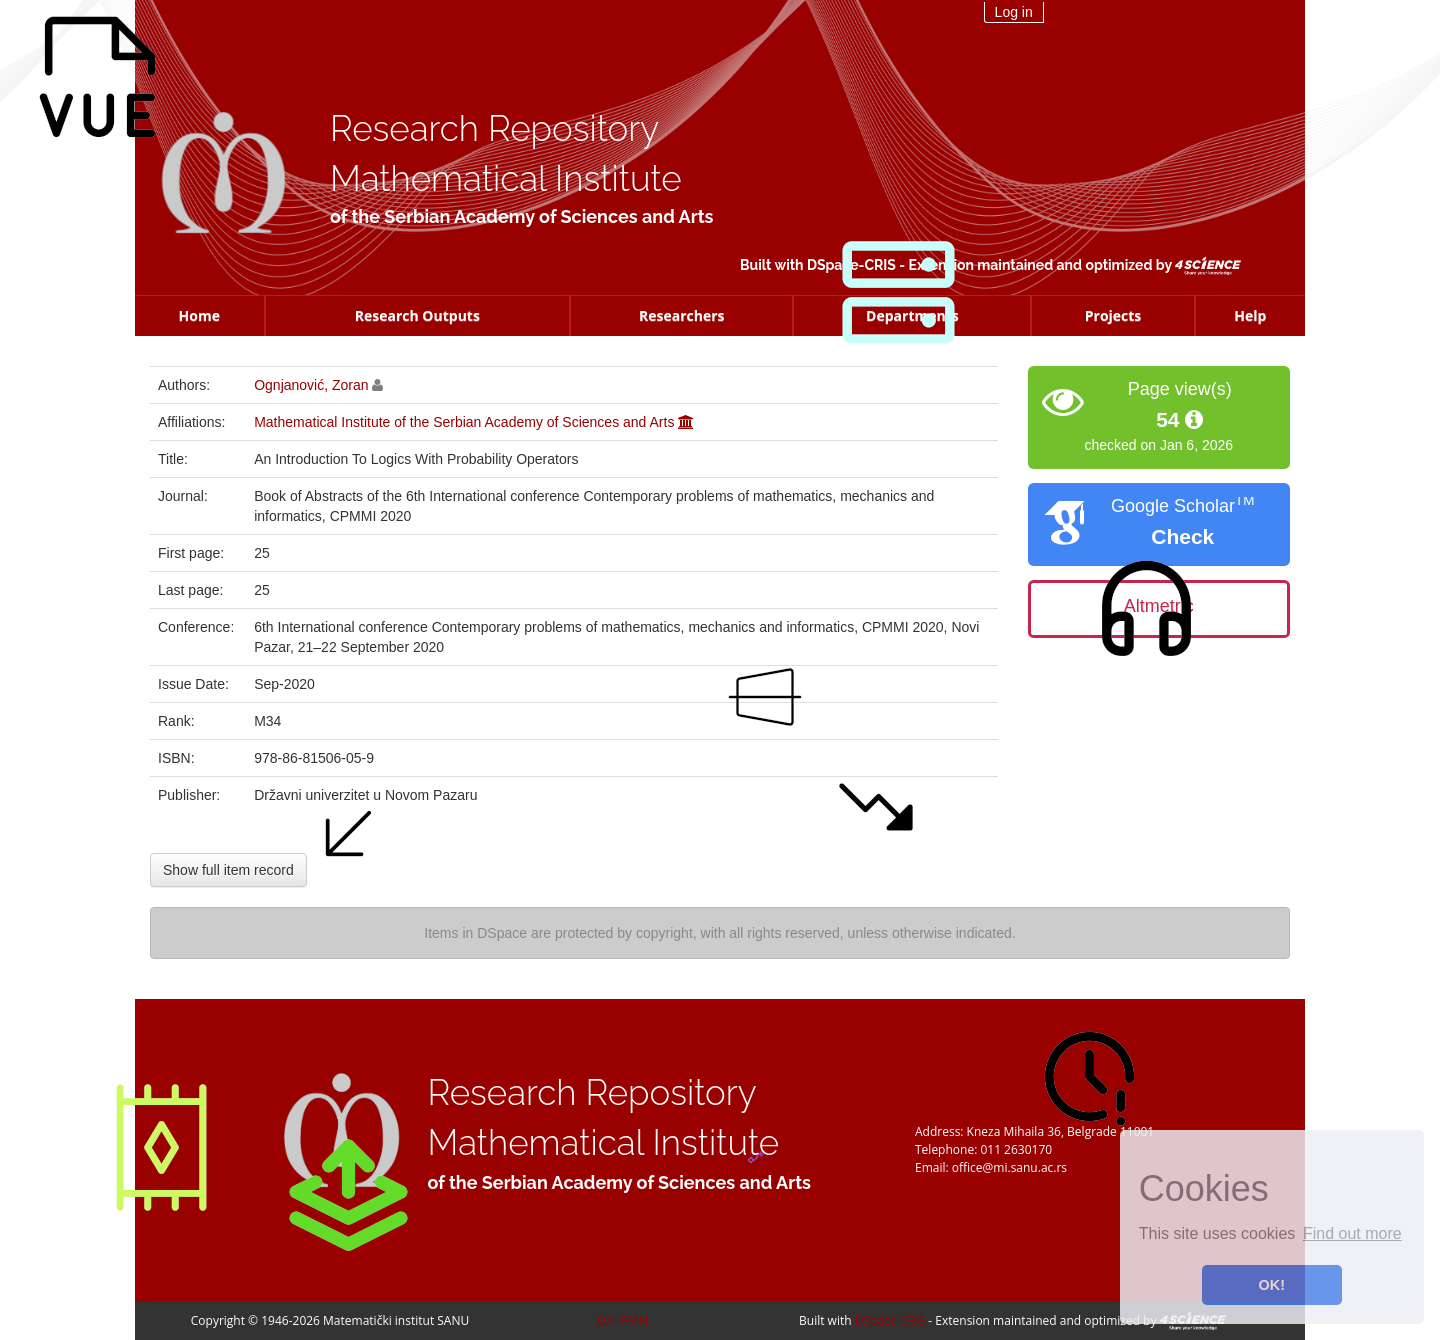 The height and width of the screenshot is (1340, 1440). Describe the element at coordinates (765, 697) in the screenshot. I see `adjust perspective or viewing angle` at that location.